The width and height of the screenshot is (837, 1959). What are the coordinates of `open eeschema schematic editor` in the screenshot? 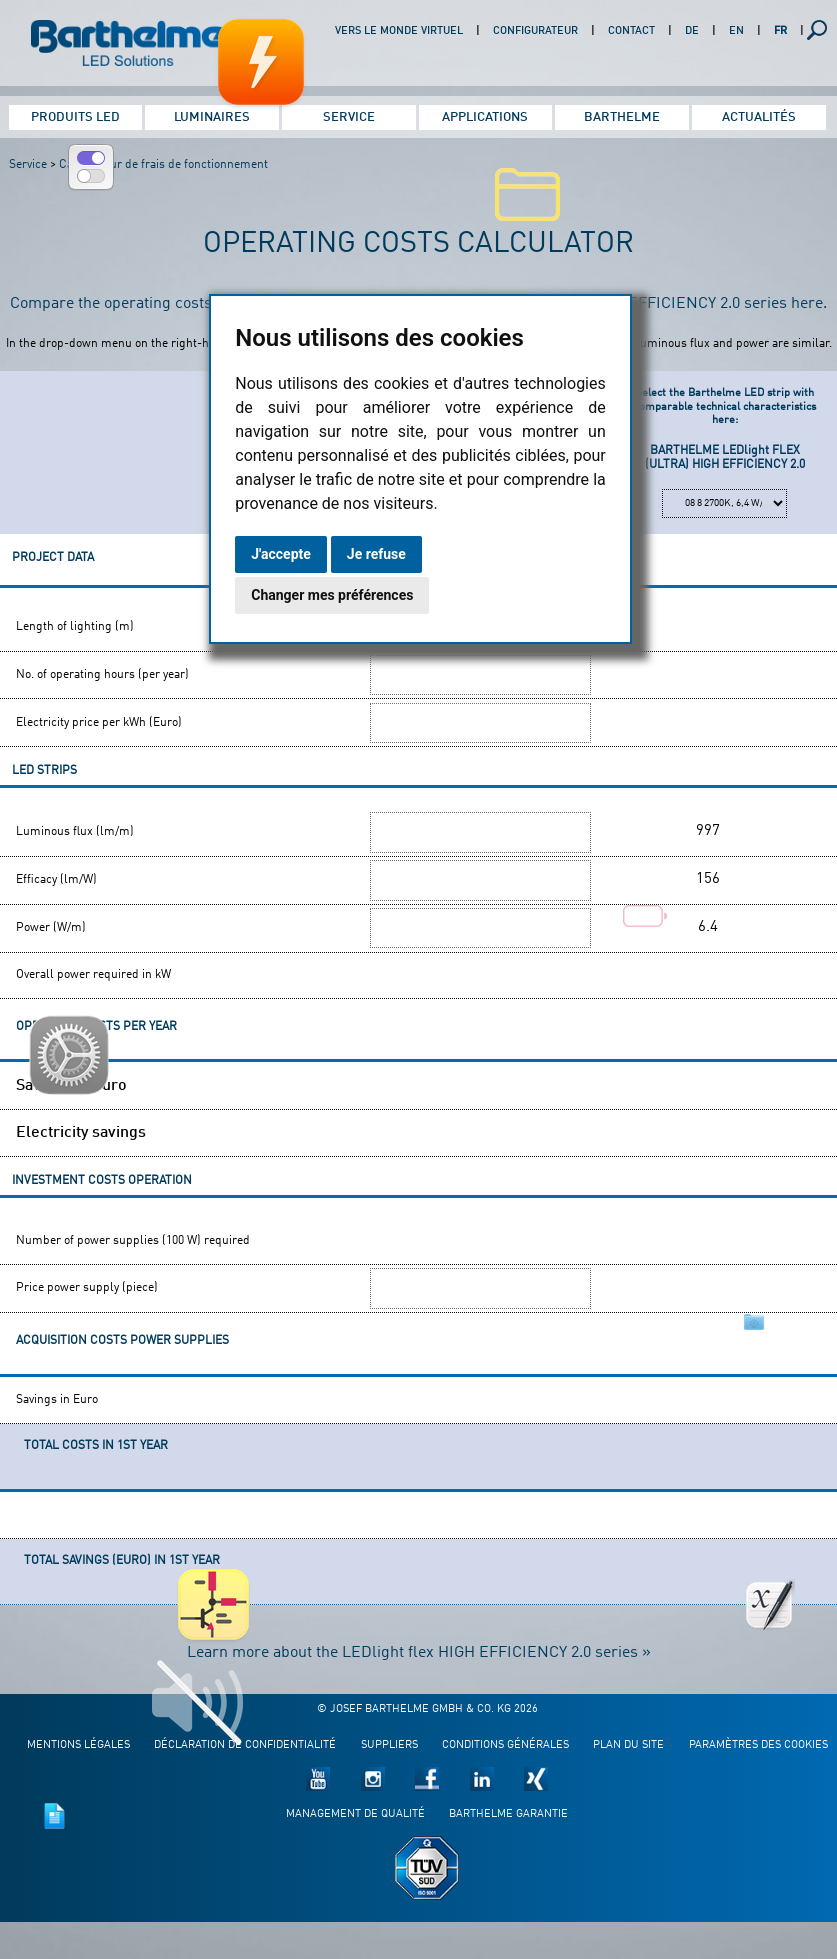 It's located at (213, 1604).